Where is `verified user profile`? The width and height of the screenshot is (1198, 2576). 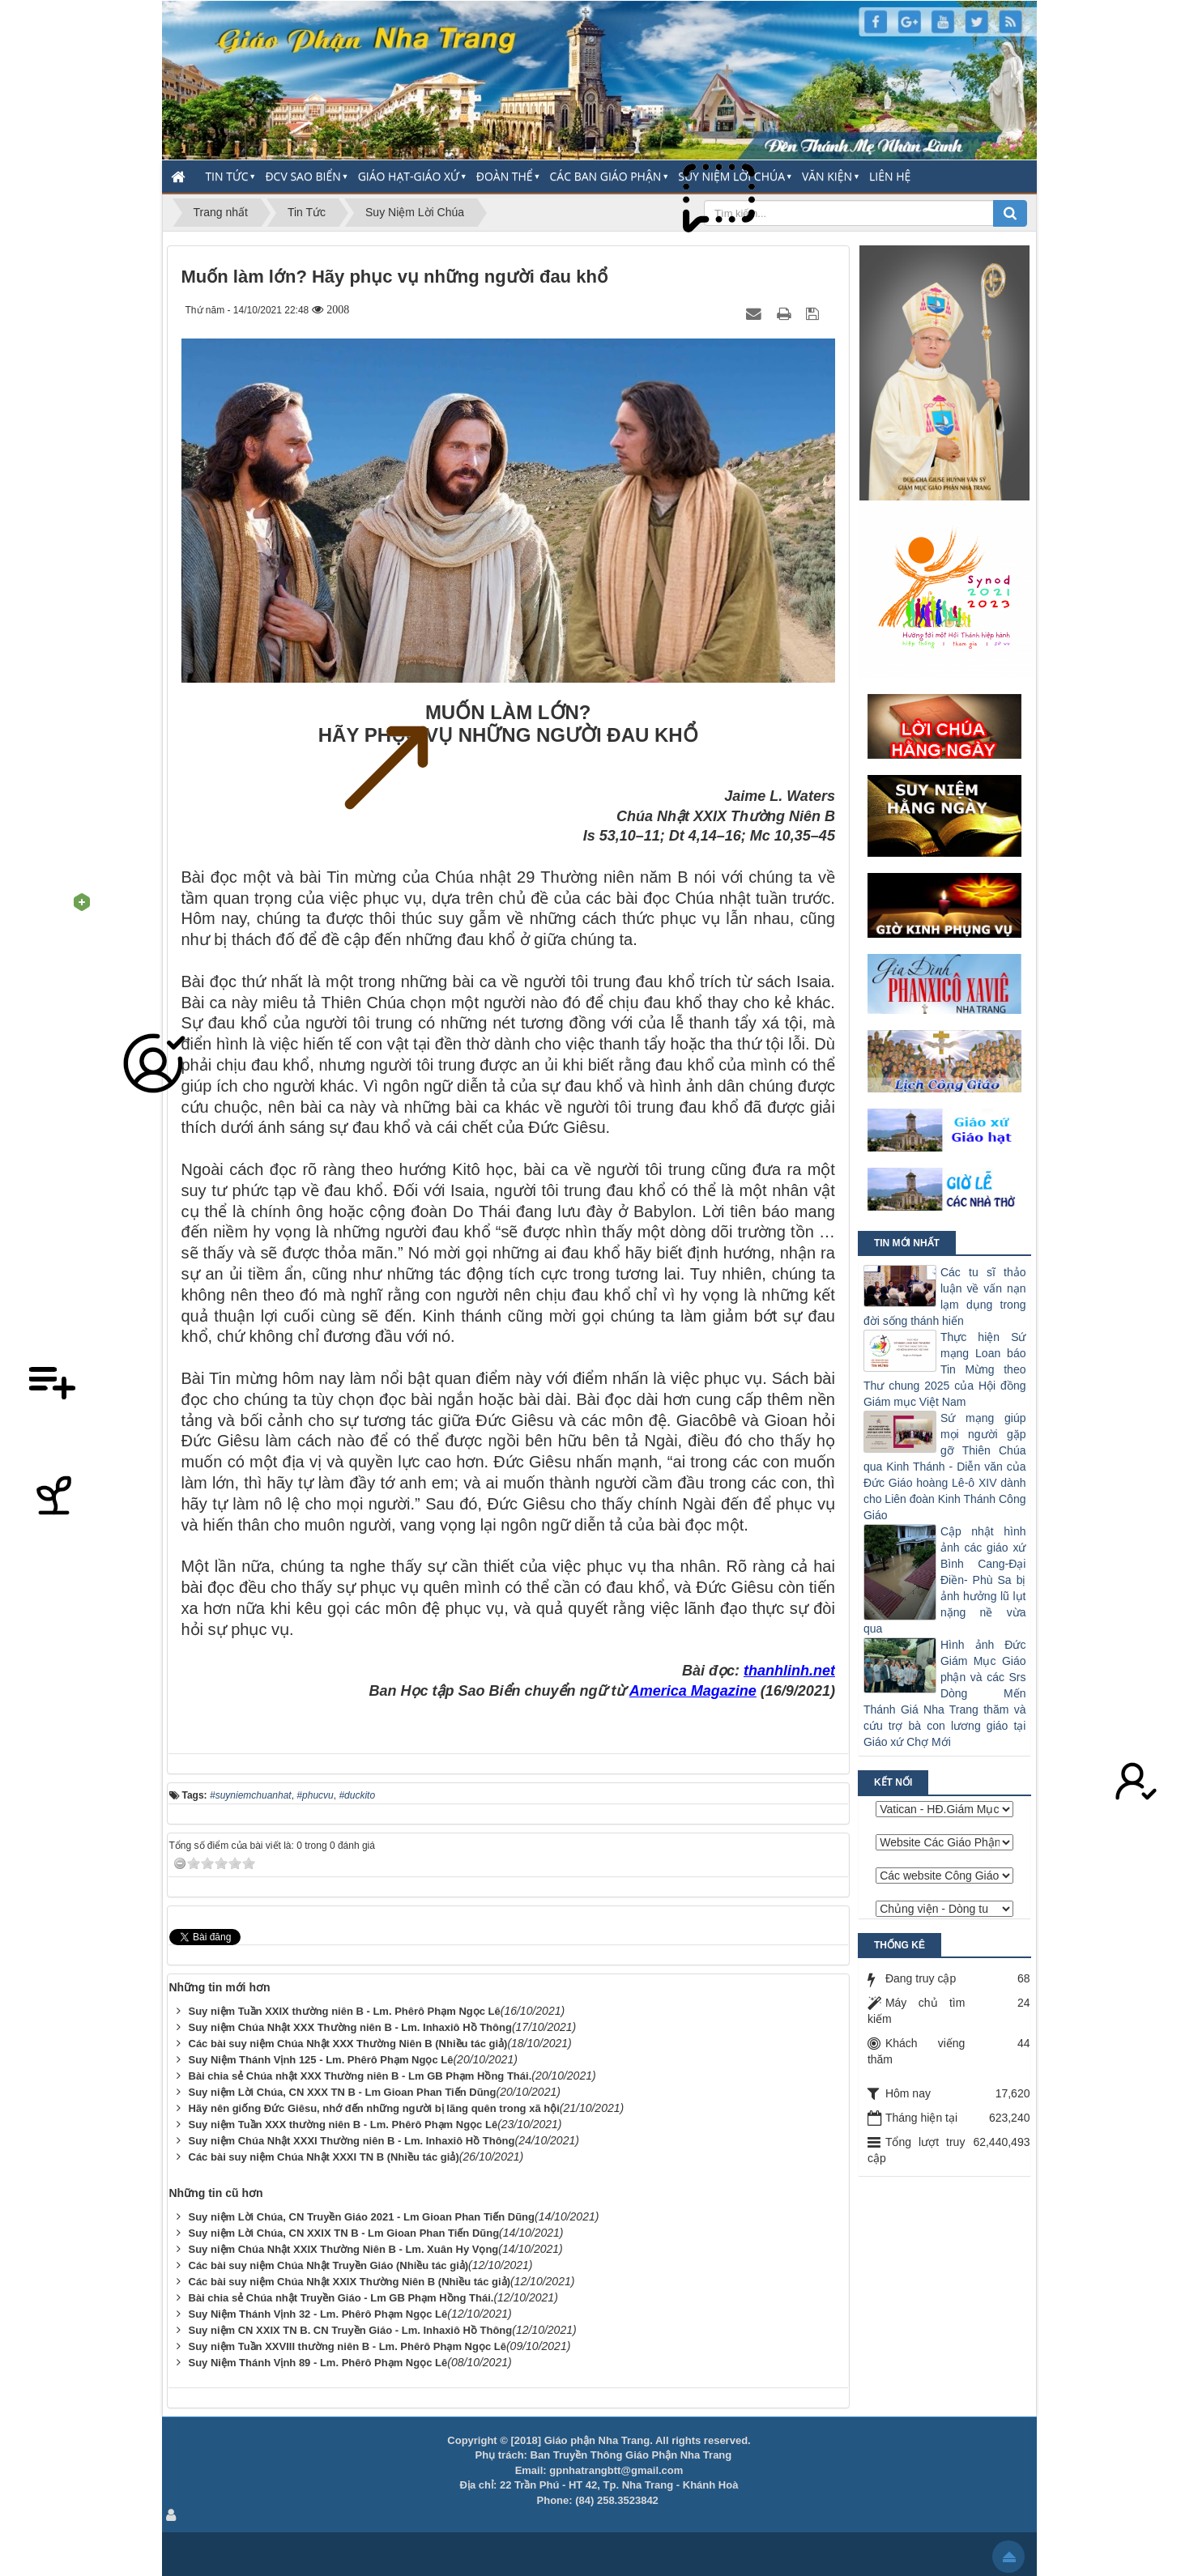
verified user profile is located at coordinates (153, 1063).